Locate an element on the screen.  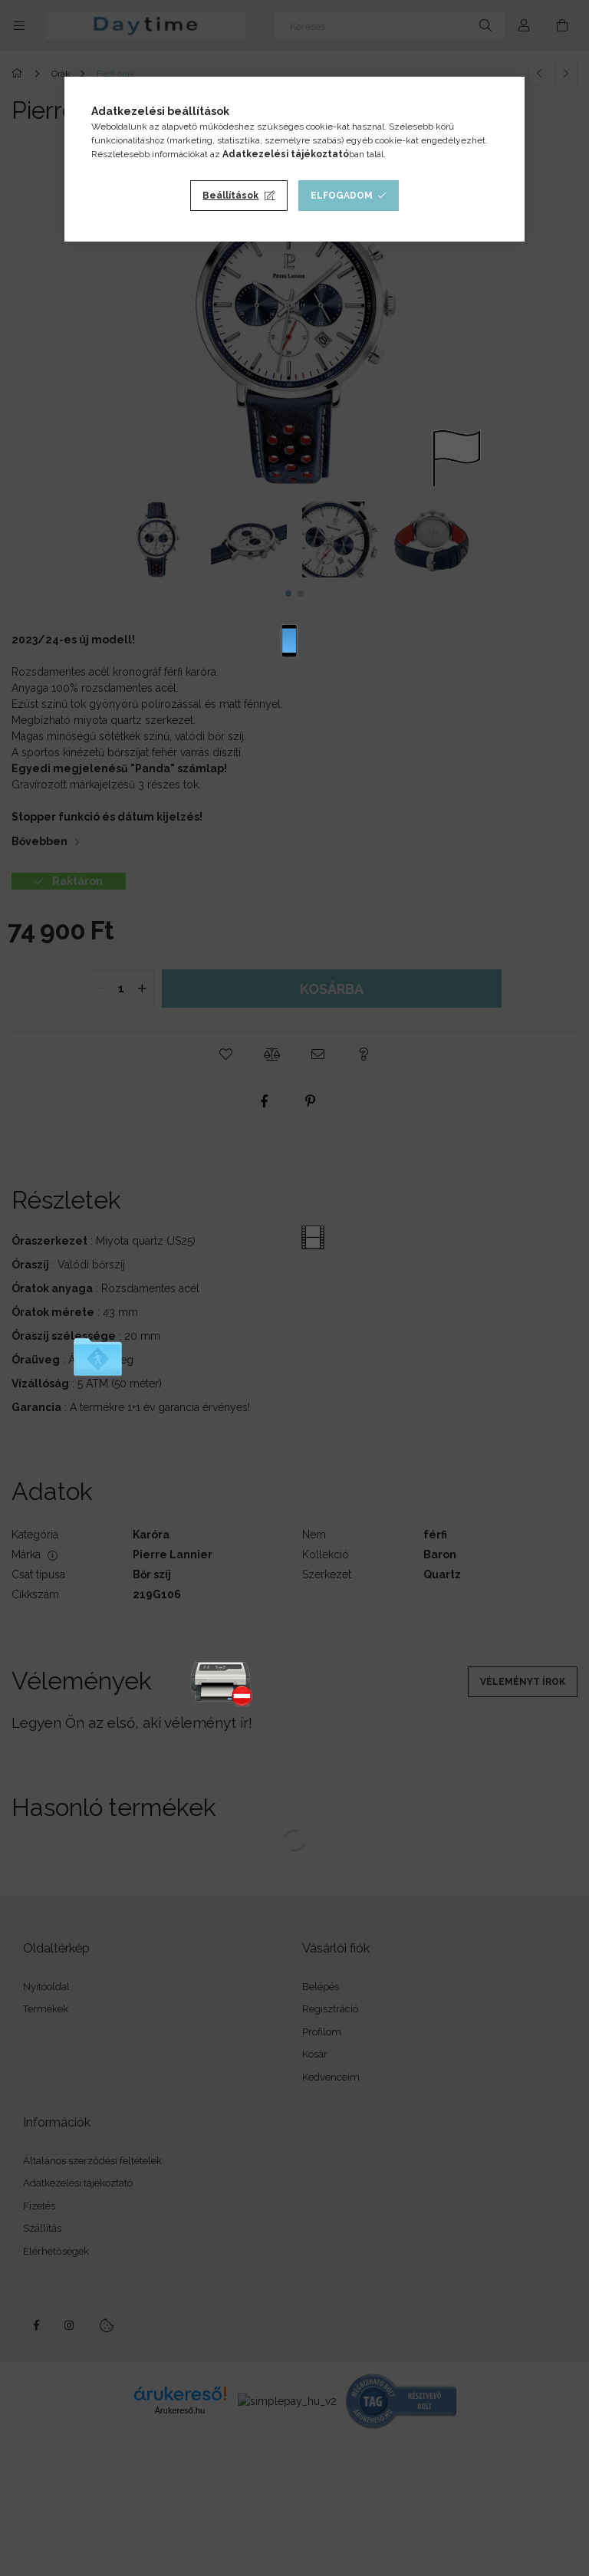
indicates a printer error or malfunction is located at coordinates (220, 1680).